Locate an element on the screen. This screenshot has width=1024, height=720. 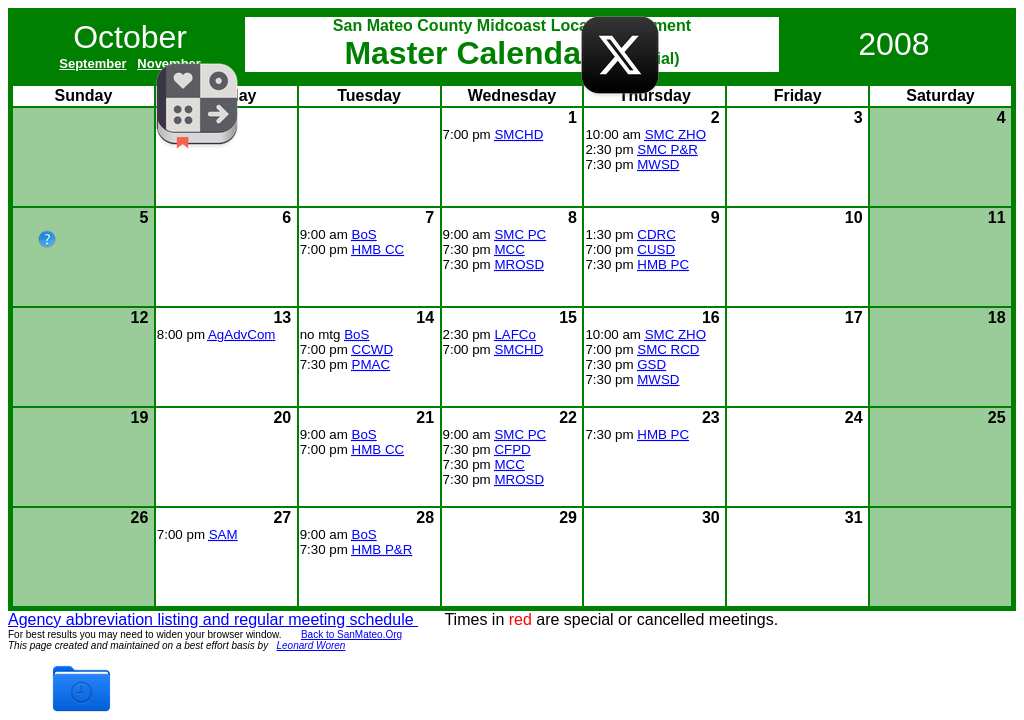
open the X (formerly Twitter) app is located at coordinates (620, 55).